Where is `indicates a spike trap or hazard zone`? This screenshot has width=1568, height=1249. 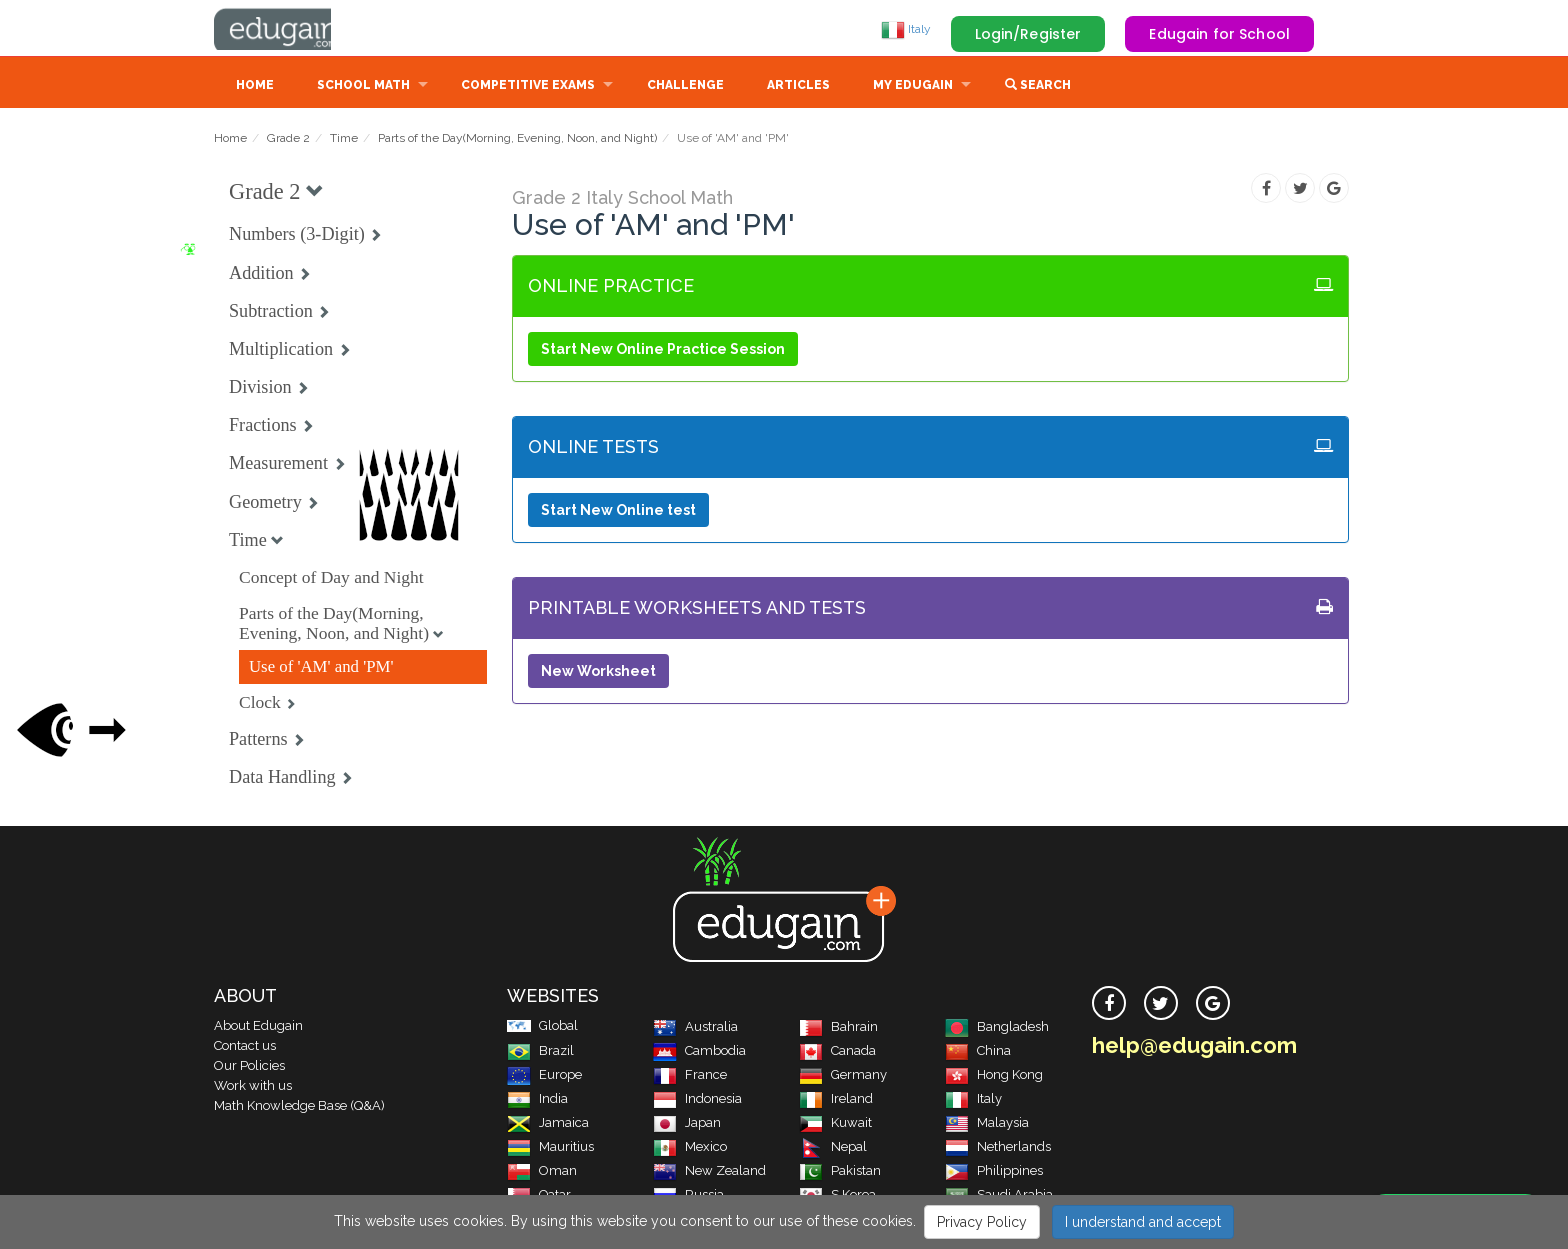
indicates a spike trap or hazard zone is located at coordinates (409, 492).